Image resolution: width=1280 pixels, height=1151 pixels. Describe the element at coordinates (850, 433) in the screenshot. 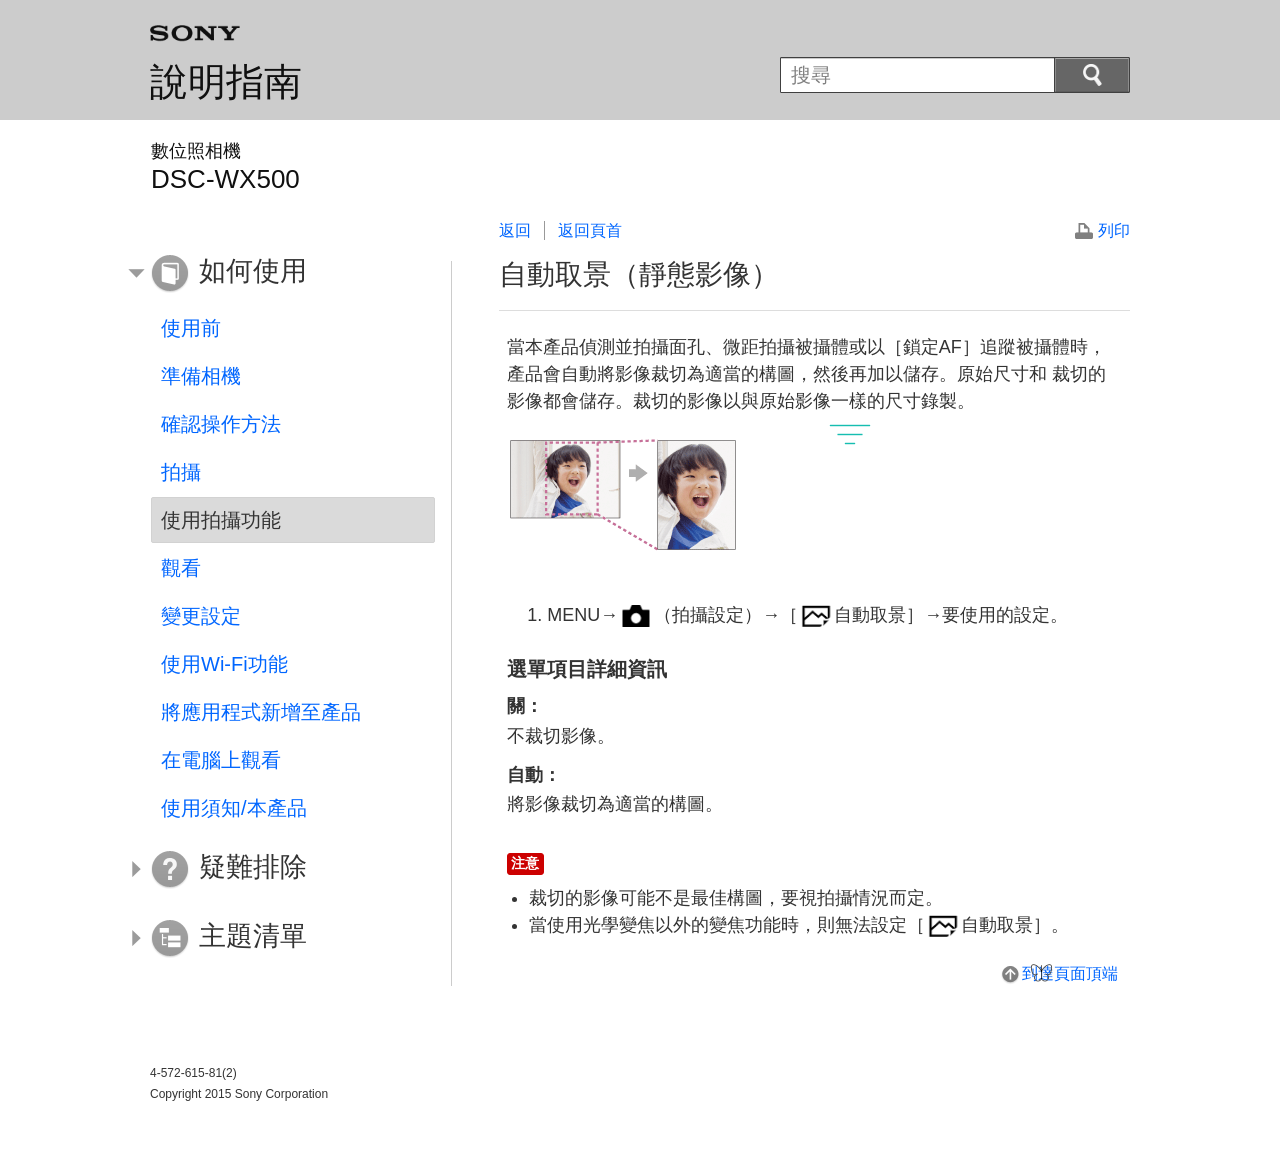

I see `filter or sort content` at that location.